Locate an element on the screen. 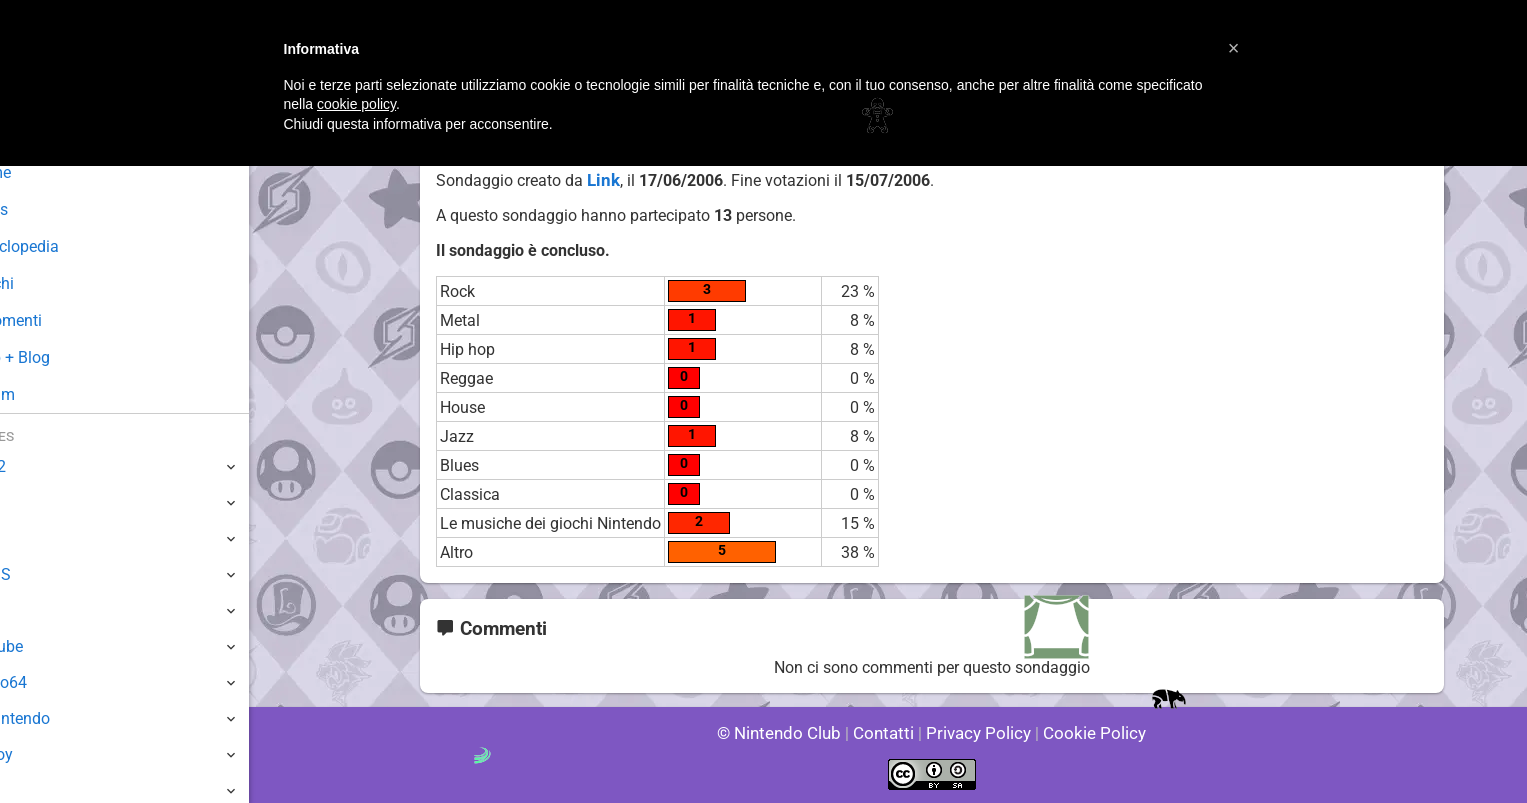 Image resolution: width=1527 pixels, height=803 pixels. indicates a wind or air-based attack ability is located at coordinates (482, 755).